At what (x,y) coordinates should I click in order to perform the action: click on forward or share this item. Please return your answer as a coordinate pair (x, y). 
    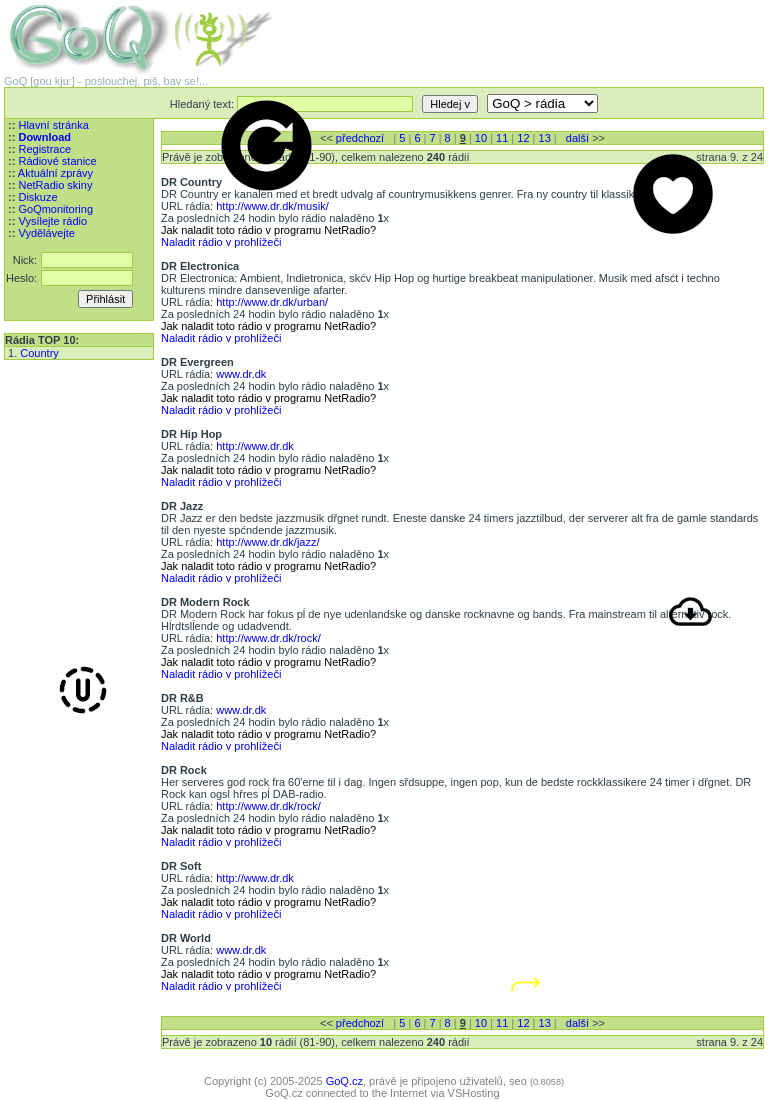
    Looking at the image, I should click on (525, 984).